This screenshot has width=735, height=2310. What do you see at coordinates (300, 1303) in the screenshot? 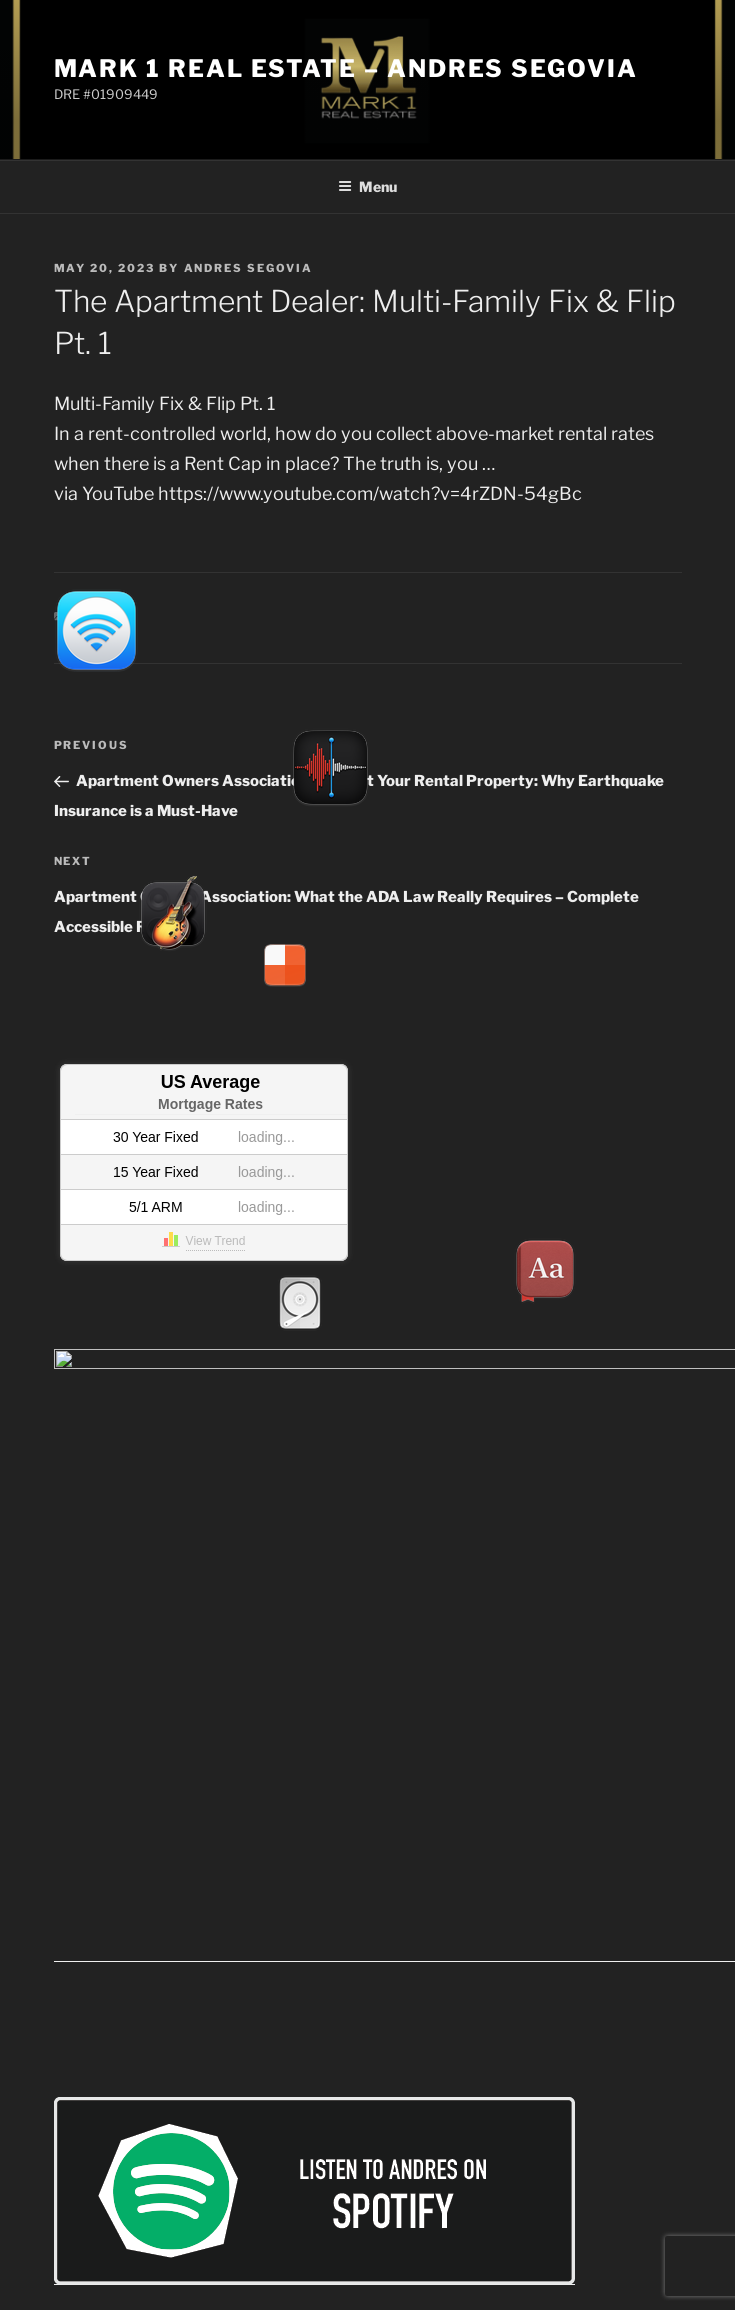
I see `open disk management utility` at bounding box center [300, 1303].